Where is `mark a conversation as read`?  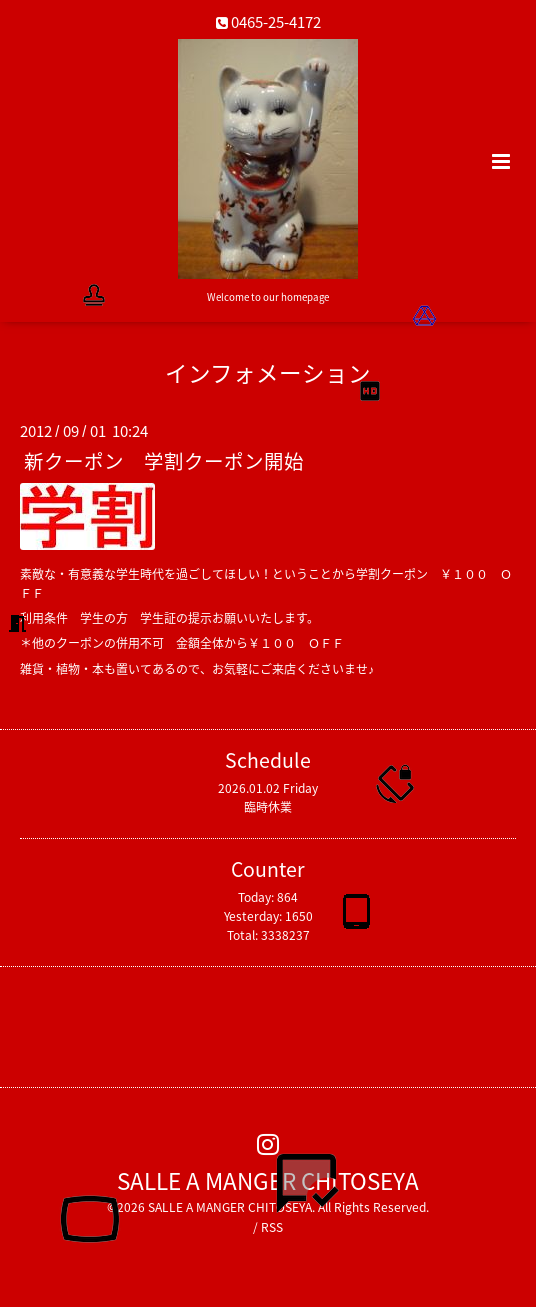
mark a conversation as read is located at coordinates (306, 1183).